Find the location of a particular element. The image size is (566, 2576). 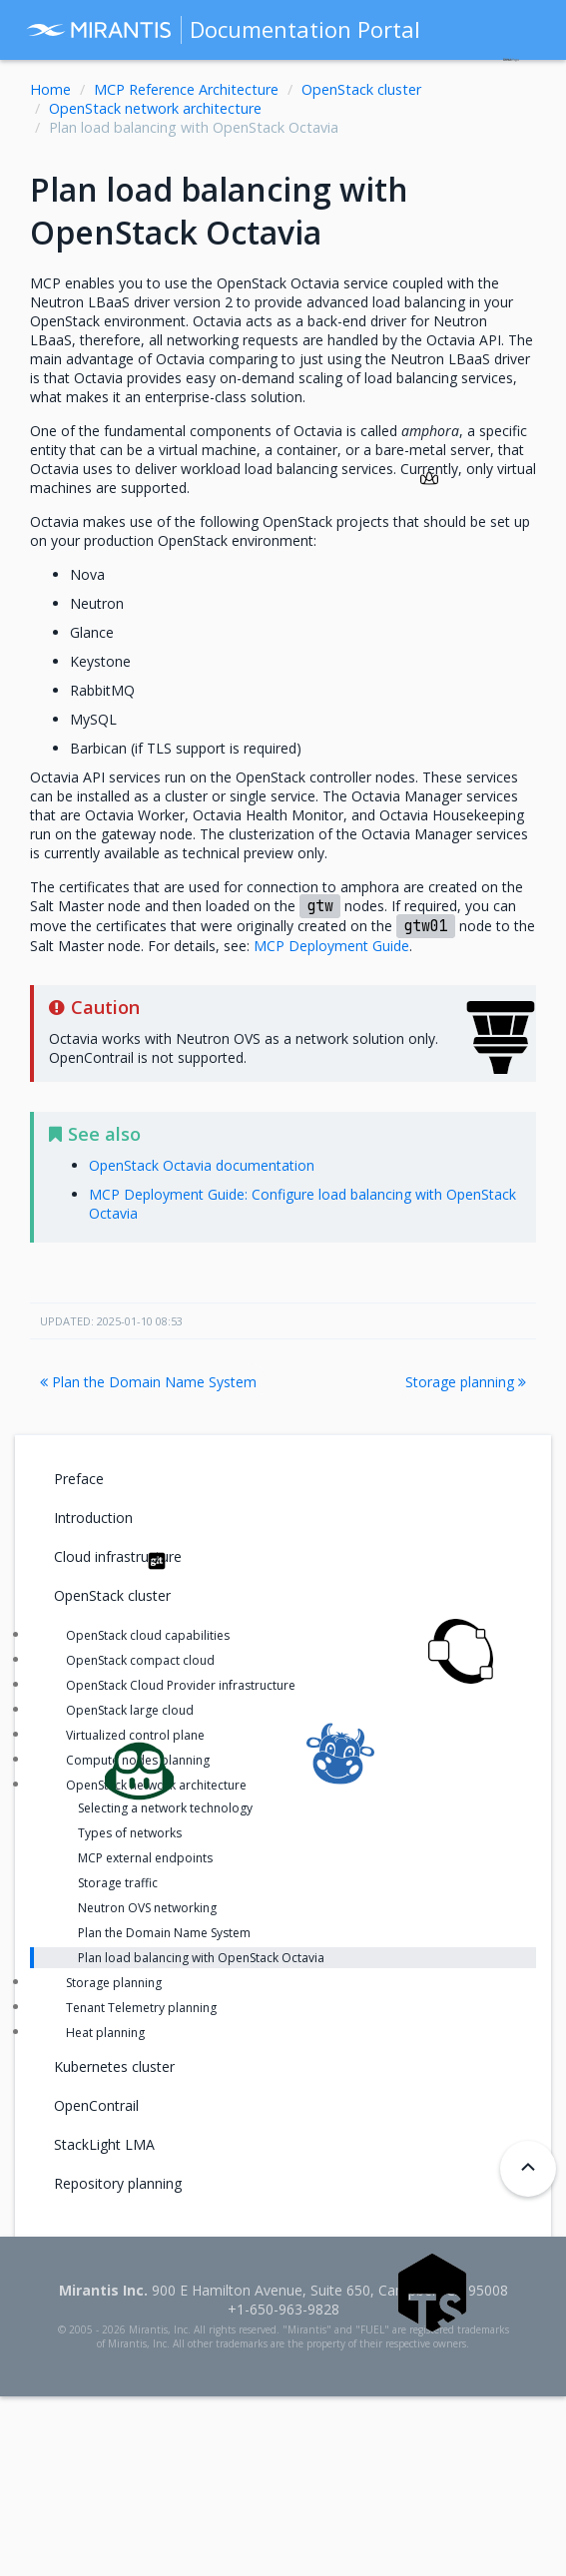

access github pages hosting settings is located at coordinates (511, 60).